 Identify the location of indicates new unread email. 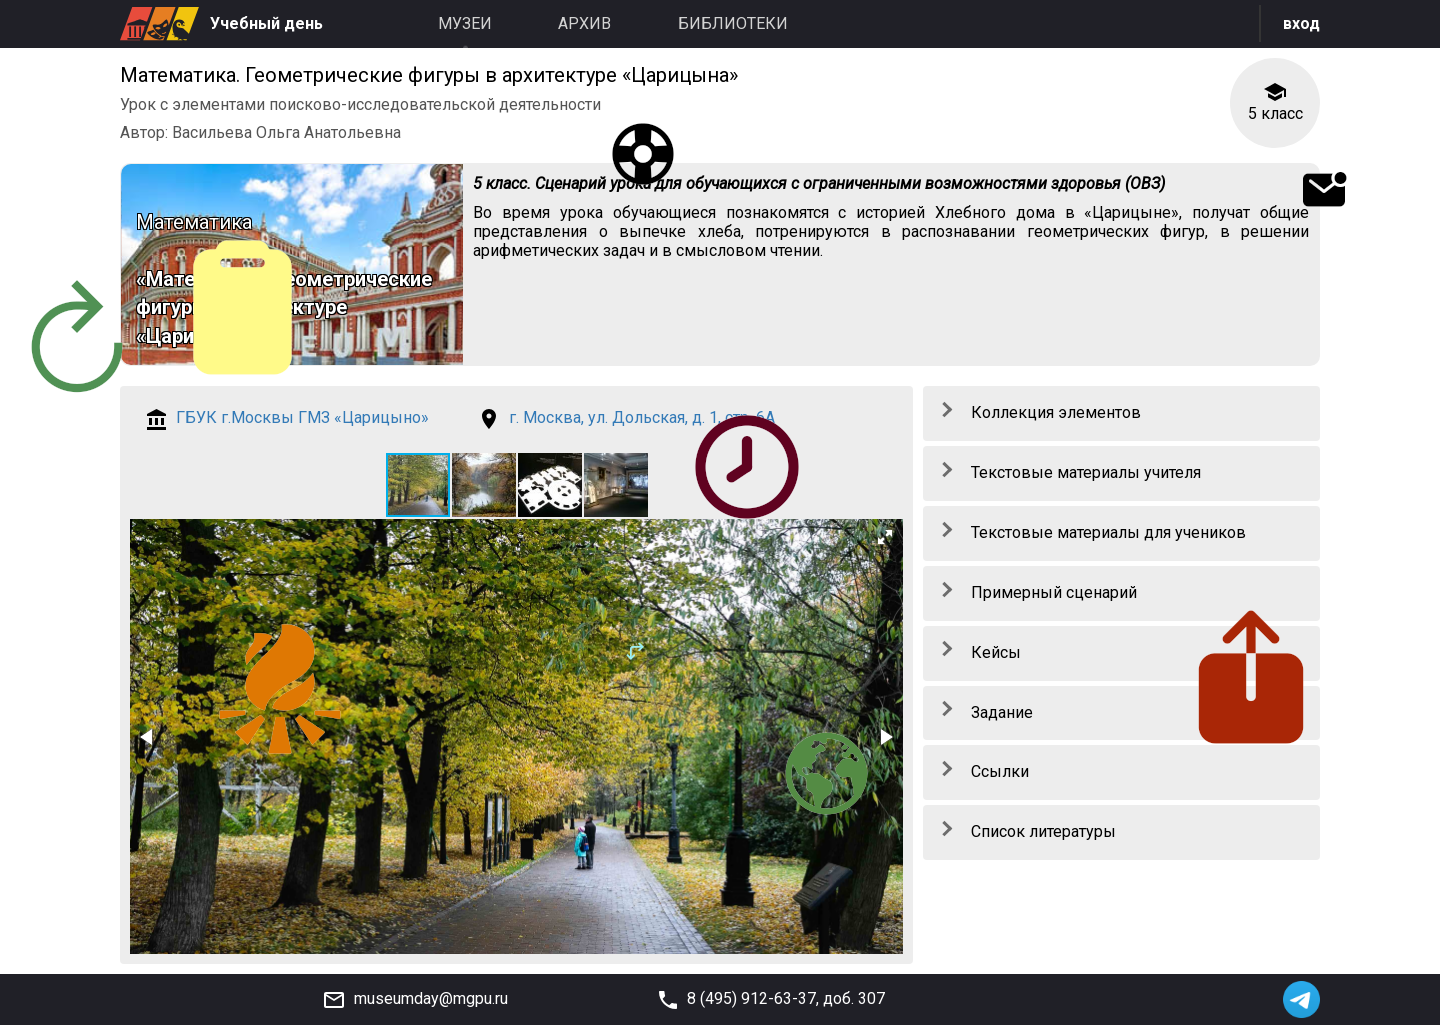
(1324, 190).